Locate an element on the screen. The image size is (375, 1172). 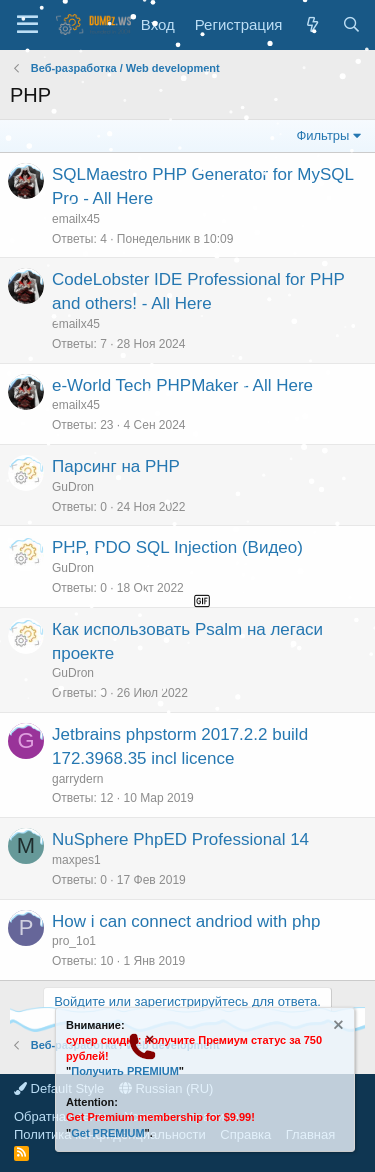
end or decline a phone call is located at coordinates (142, 1046).